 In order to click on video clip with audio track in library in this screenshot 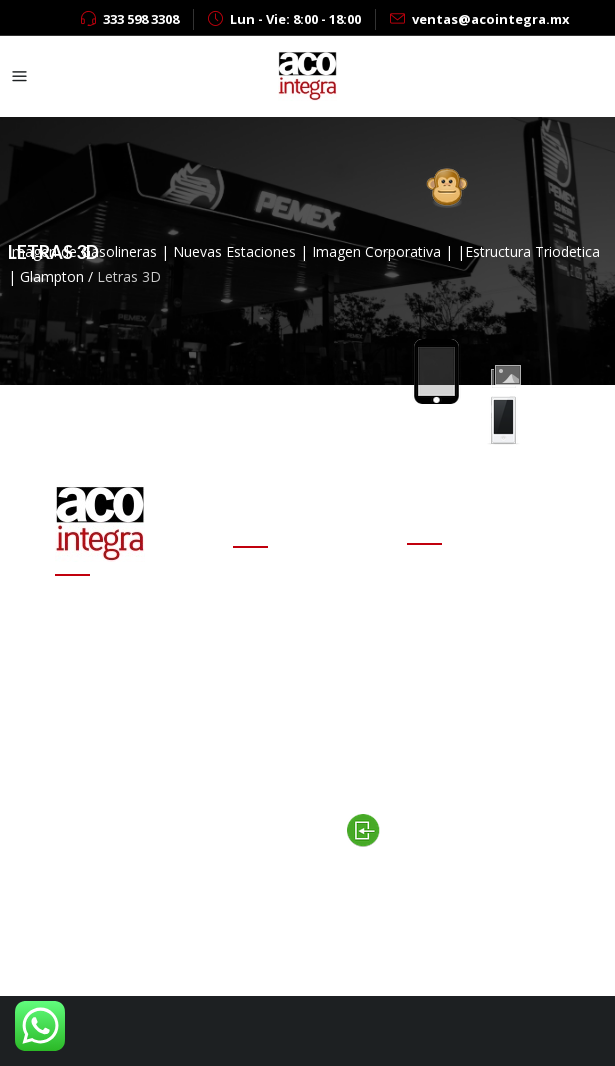, I will do `click(23, 630)`.